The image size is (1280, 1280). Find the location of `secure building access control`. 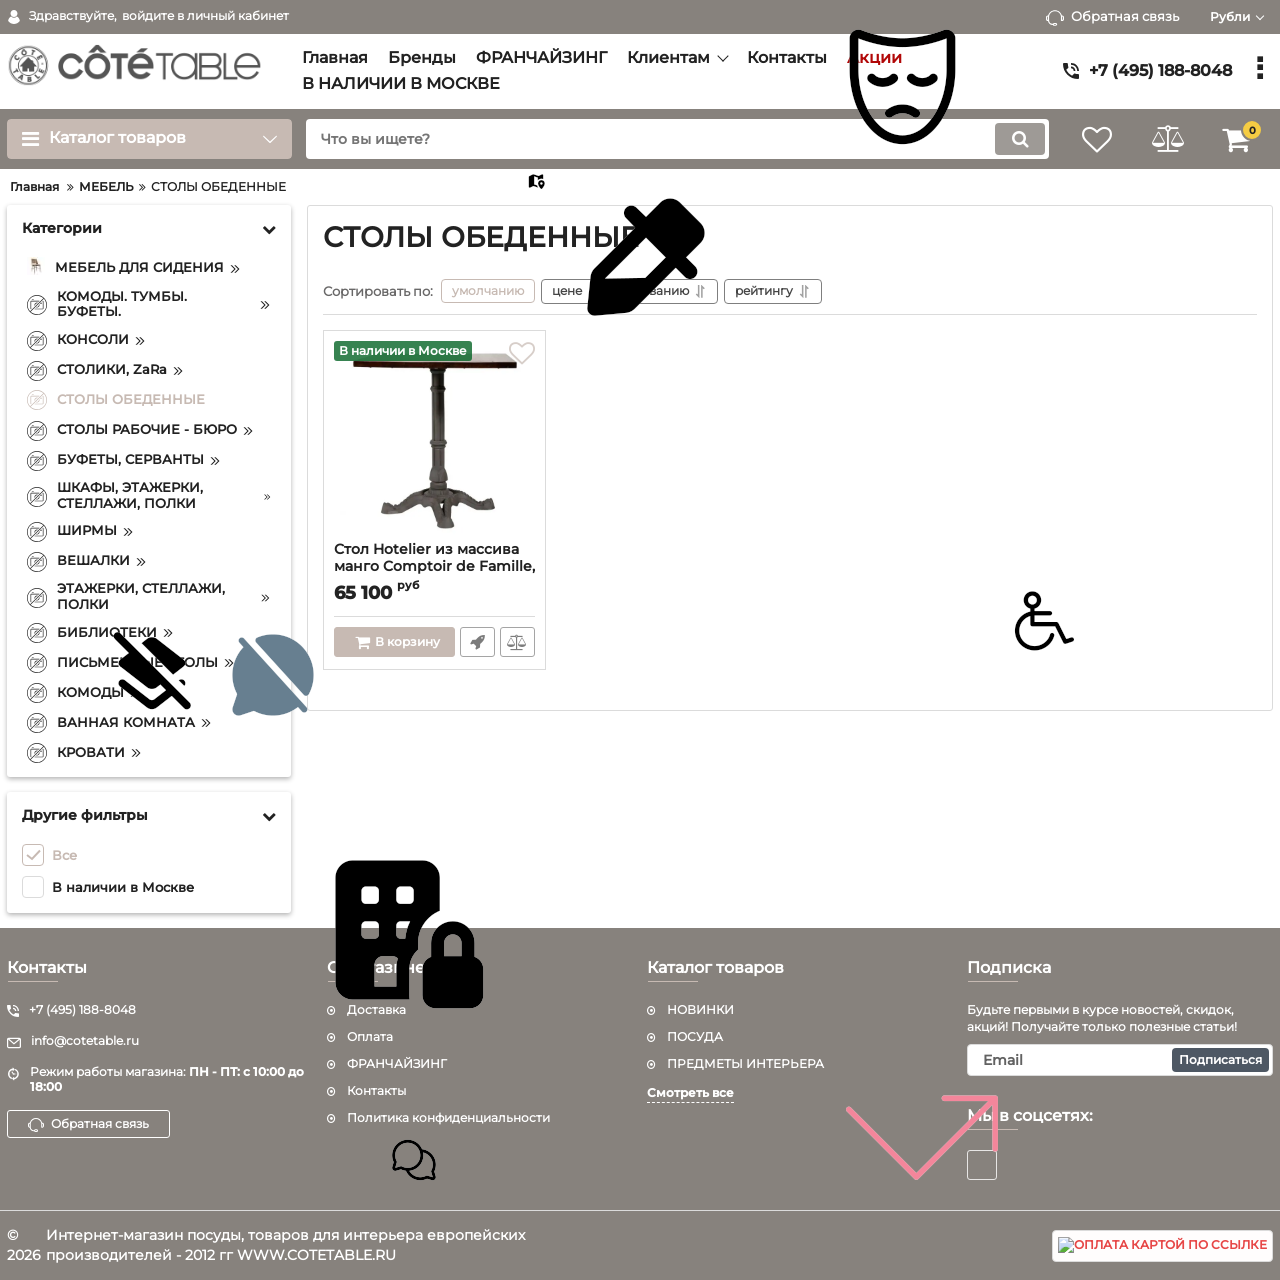

secure building access control is located at coordinates (405, 930).